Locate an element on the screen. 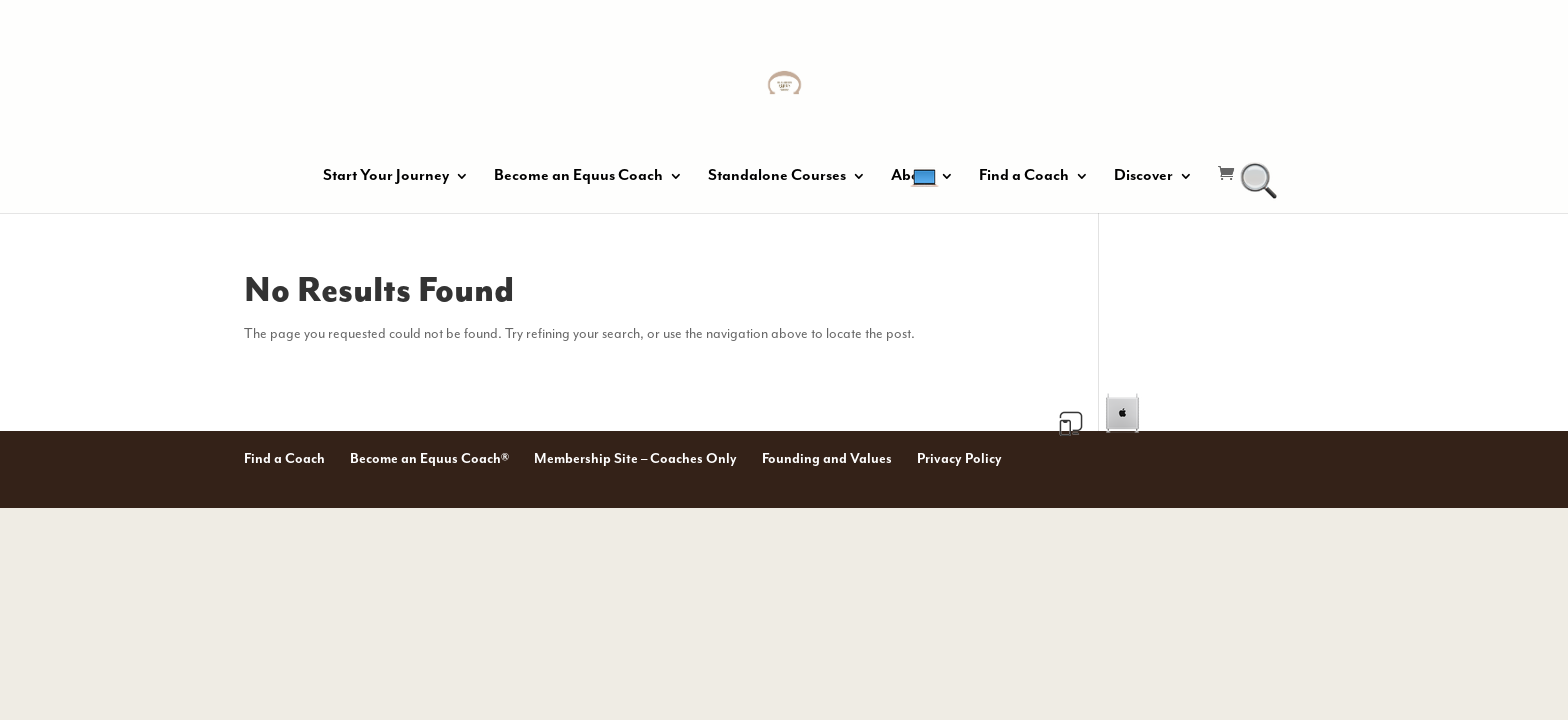 This screenshot has width=1568, height=720. link or sync devices together is located at coordinates (1071, 423).